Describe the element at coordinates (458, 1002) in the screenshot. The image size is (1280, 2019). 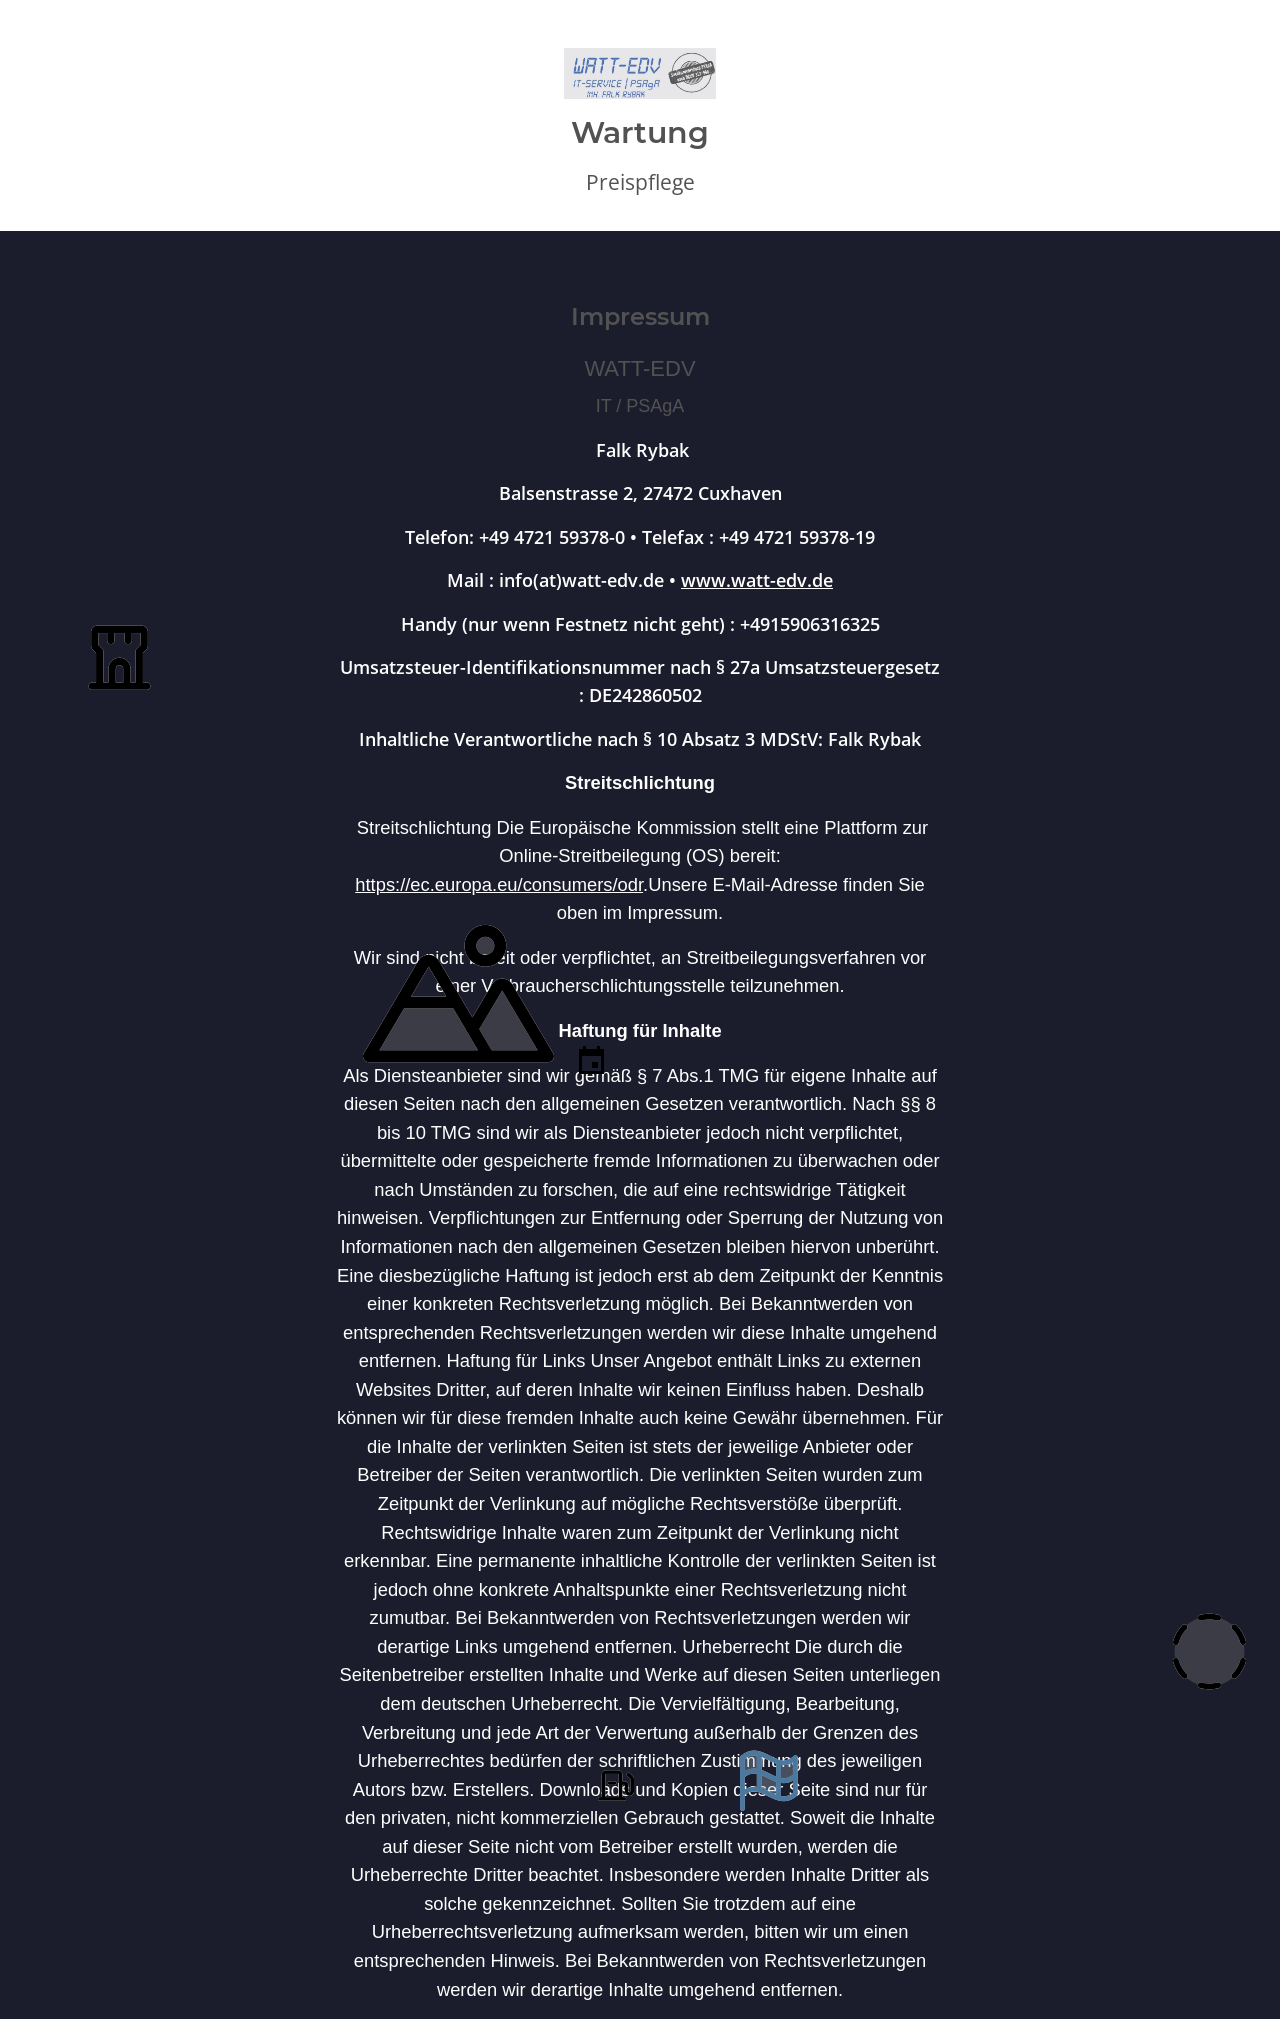
I see `view photos or image gallery` at that location.